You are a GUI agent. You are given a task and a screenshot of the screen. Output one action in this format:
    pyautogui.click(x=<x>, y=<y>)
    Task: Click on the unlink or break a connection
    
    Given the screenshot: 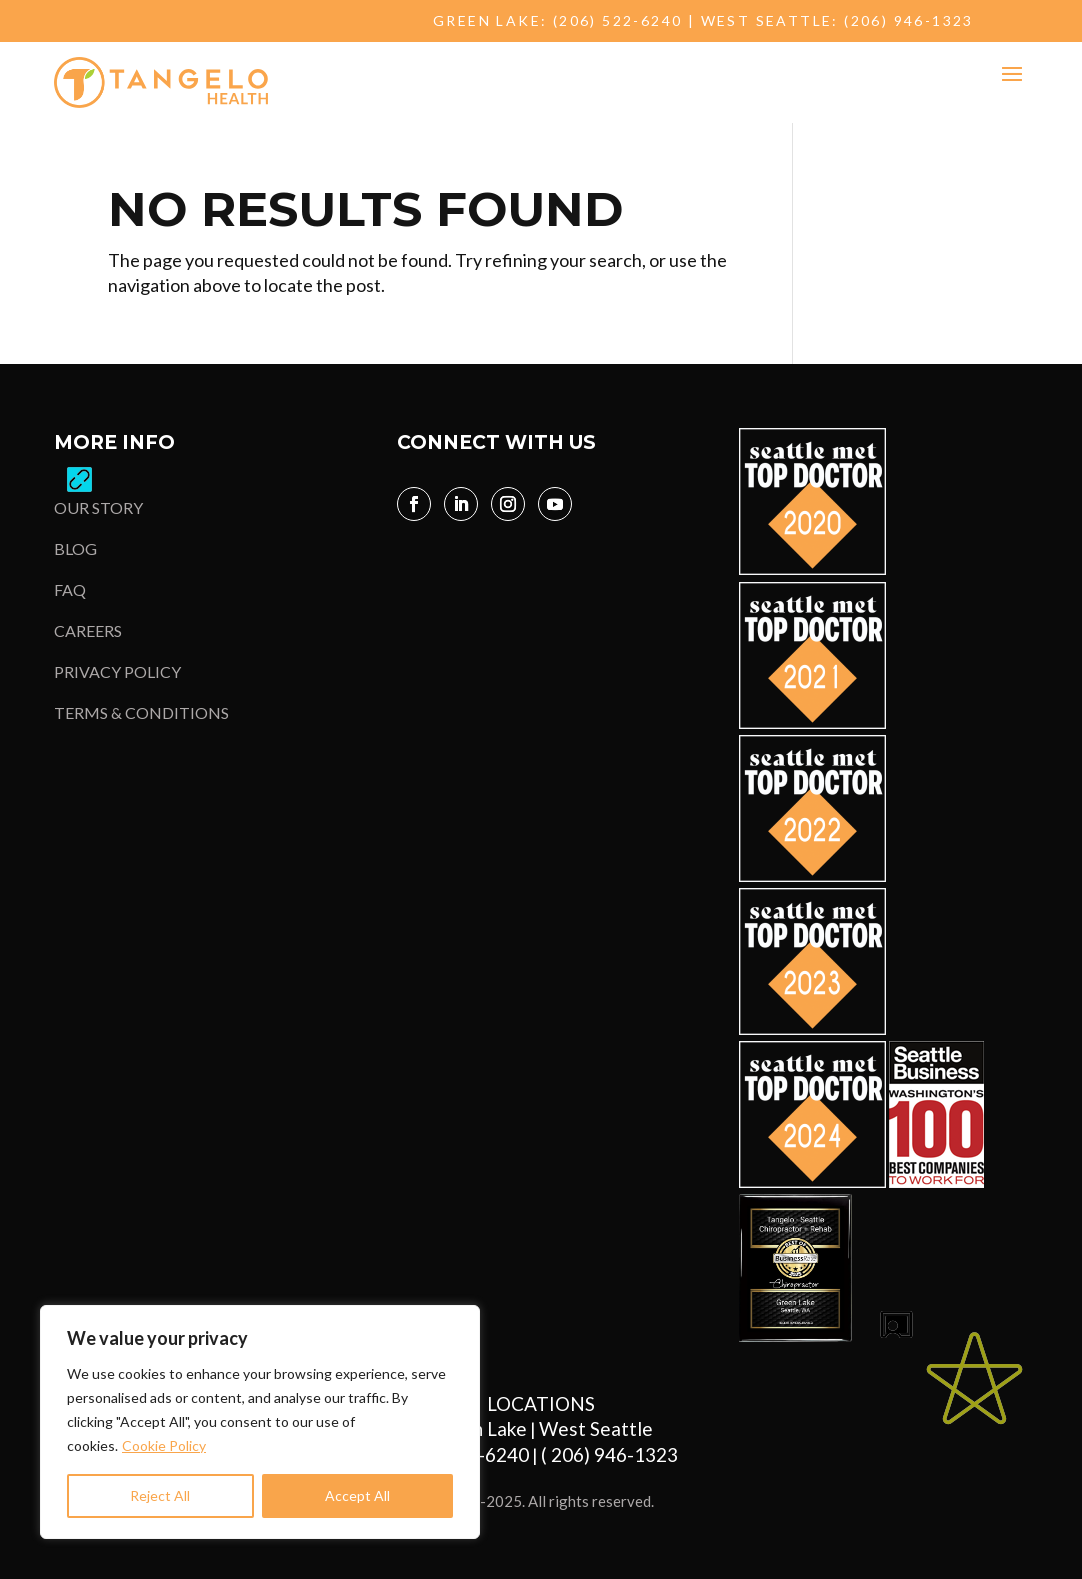 What is the action you would take?
    pyautogui.click(x=79, y=479)
    